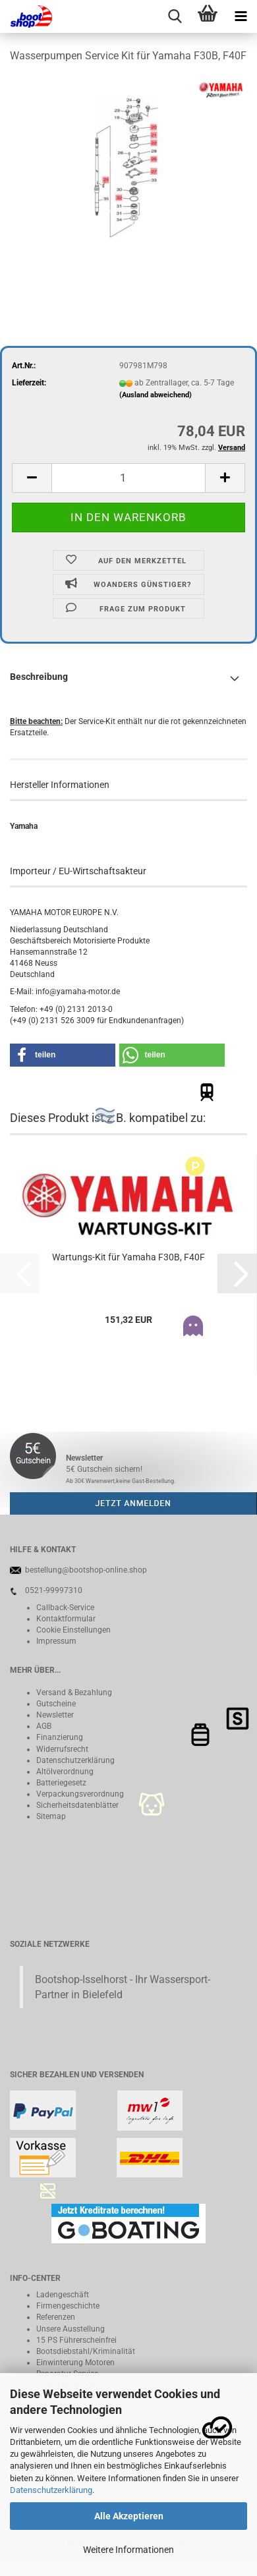  I want to click on view subway or metro transit options, so click(207, 1092).